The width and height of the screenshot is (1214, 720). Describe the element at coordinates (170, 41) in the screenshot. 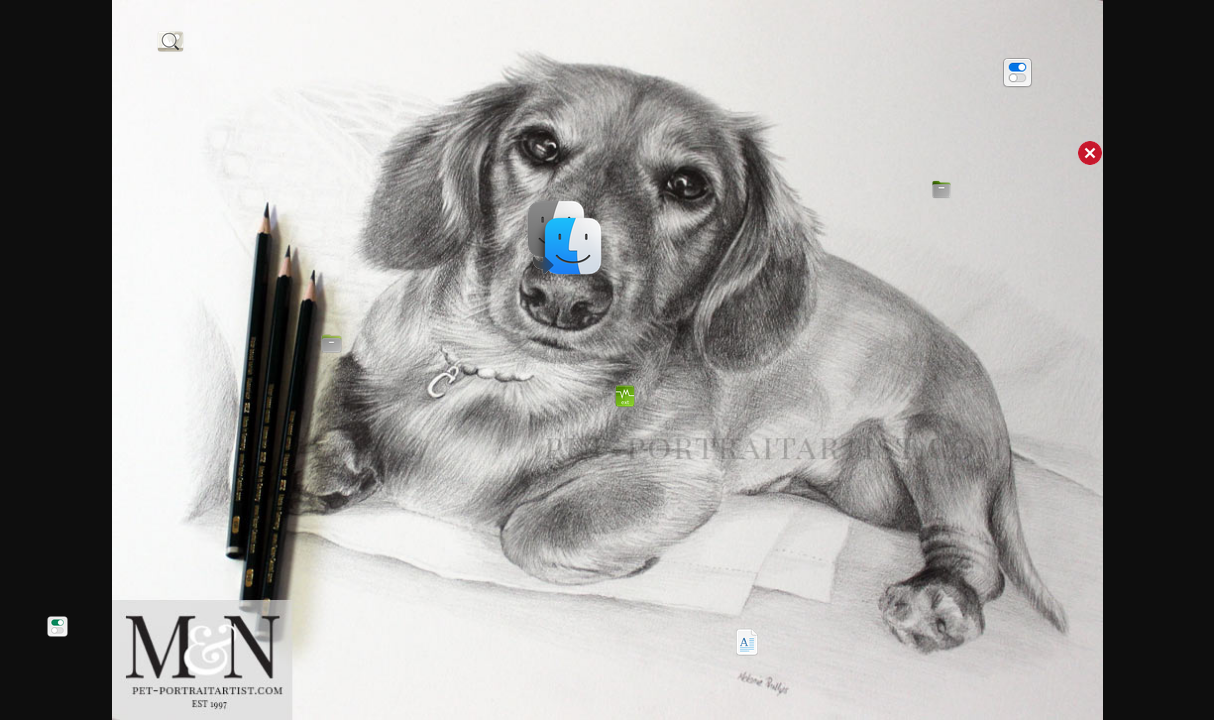

I see `open eye of gnome image viewer` at that location.